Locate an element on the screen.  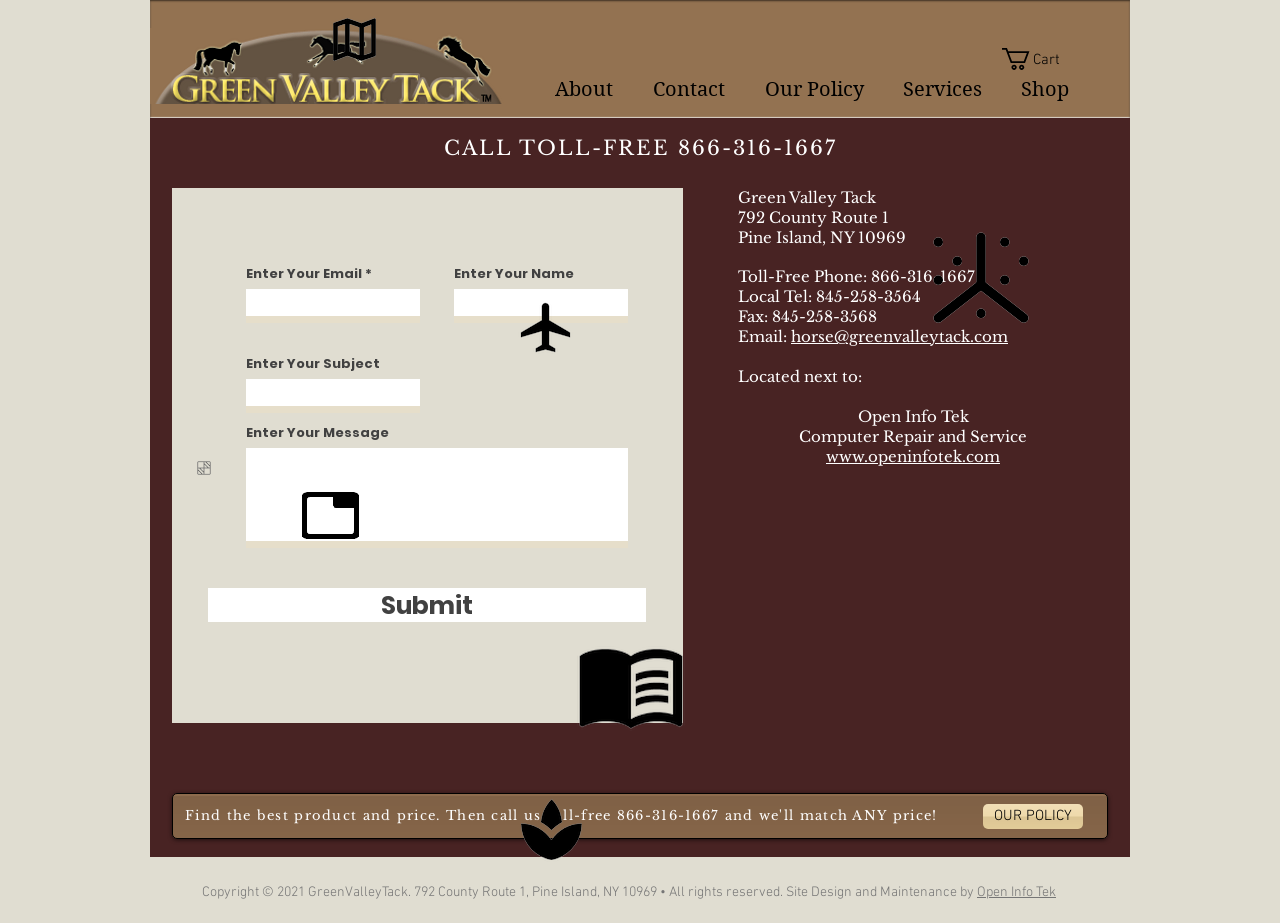
open map view is located at coordinates (354, 39).